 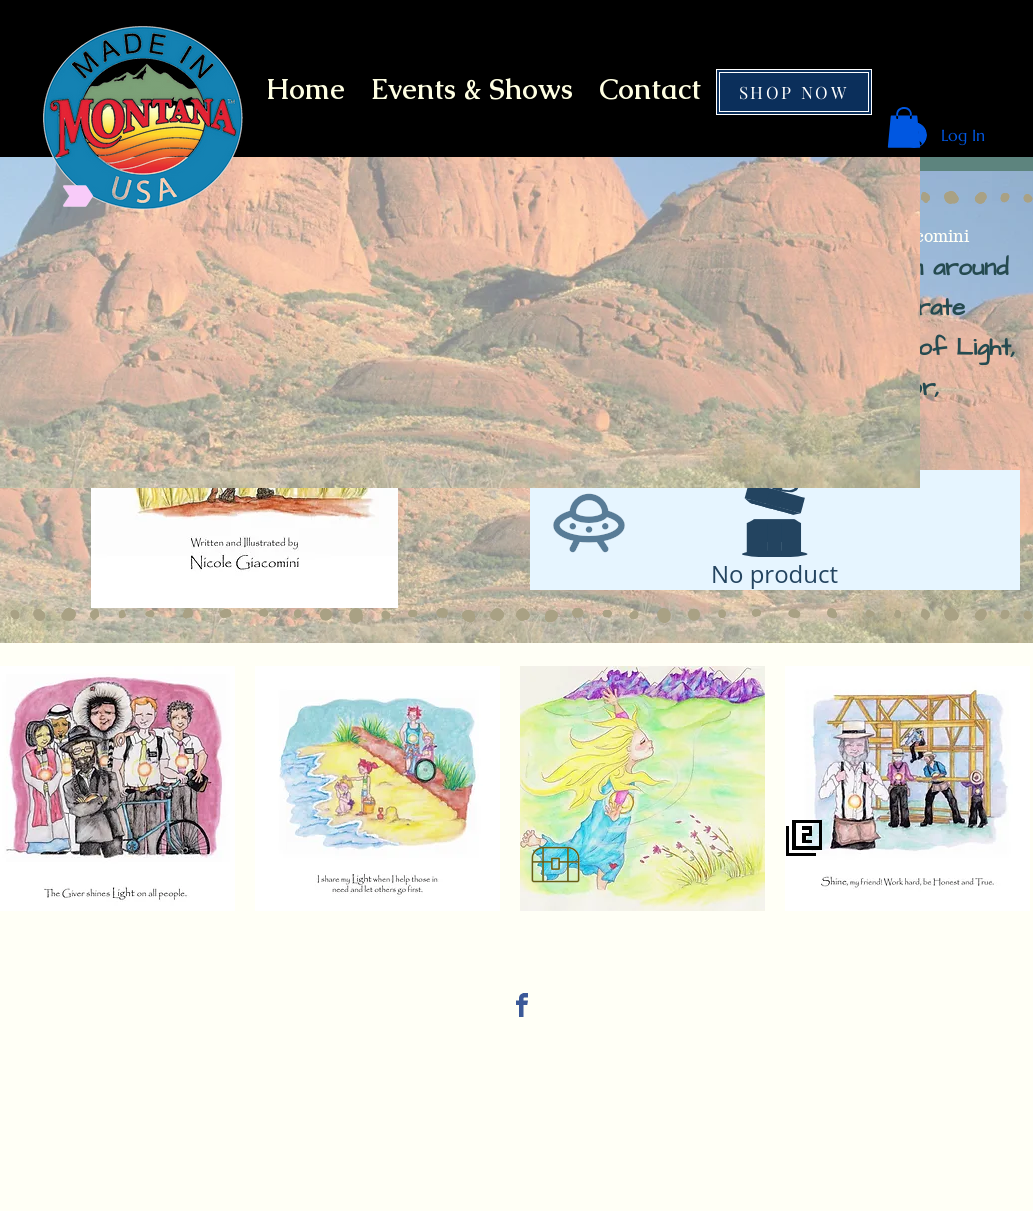 I want to click on access your rewards or collected items, so click(x=555, y=865).